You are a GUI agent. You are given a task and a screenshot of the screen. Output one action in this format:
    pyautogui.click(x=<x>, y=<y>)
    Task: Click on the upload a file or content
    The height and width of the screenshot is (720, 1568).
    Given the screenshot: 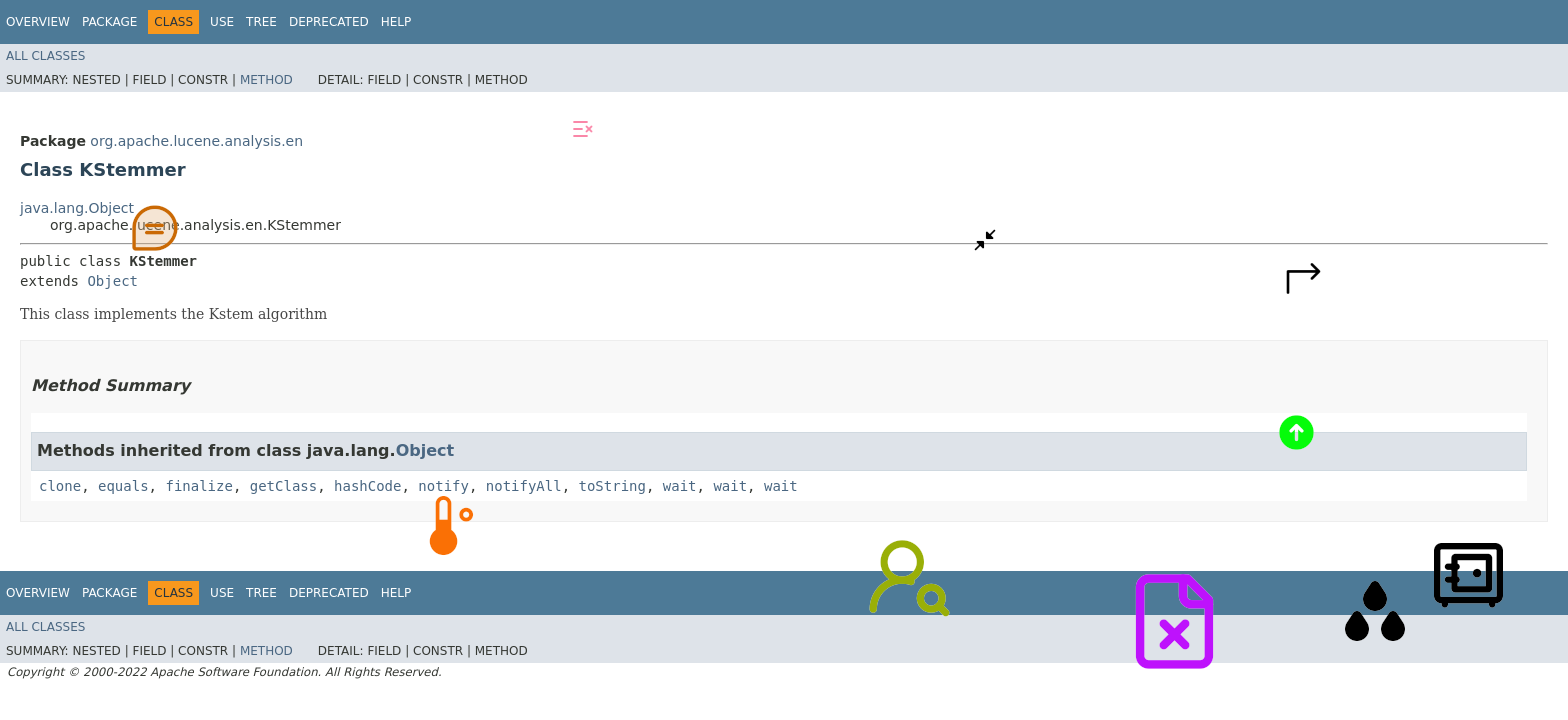 What is the action you would take?
    pyautogui.click(x=1296, y=432)
    